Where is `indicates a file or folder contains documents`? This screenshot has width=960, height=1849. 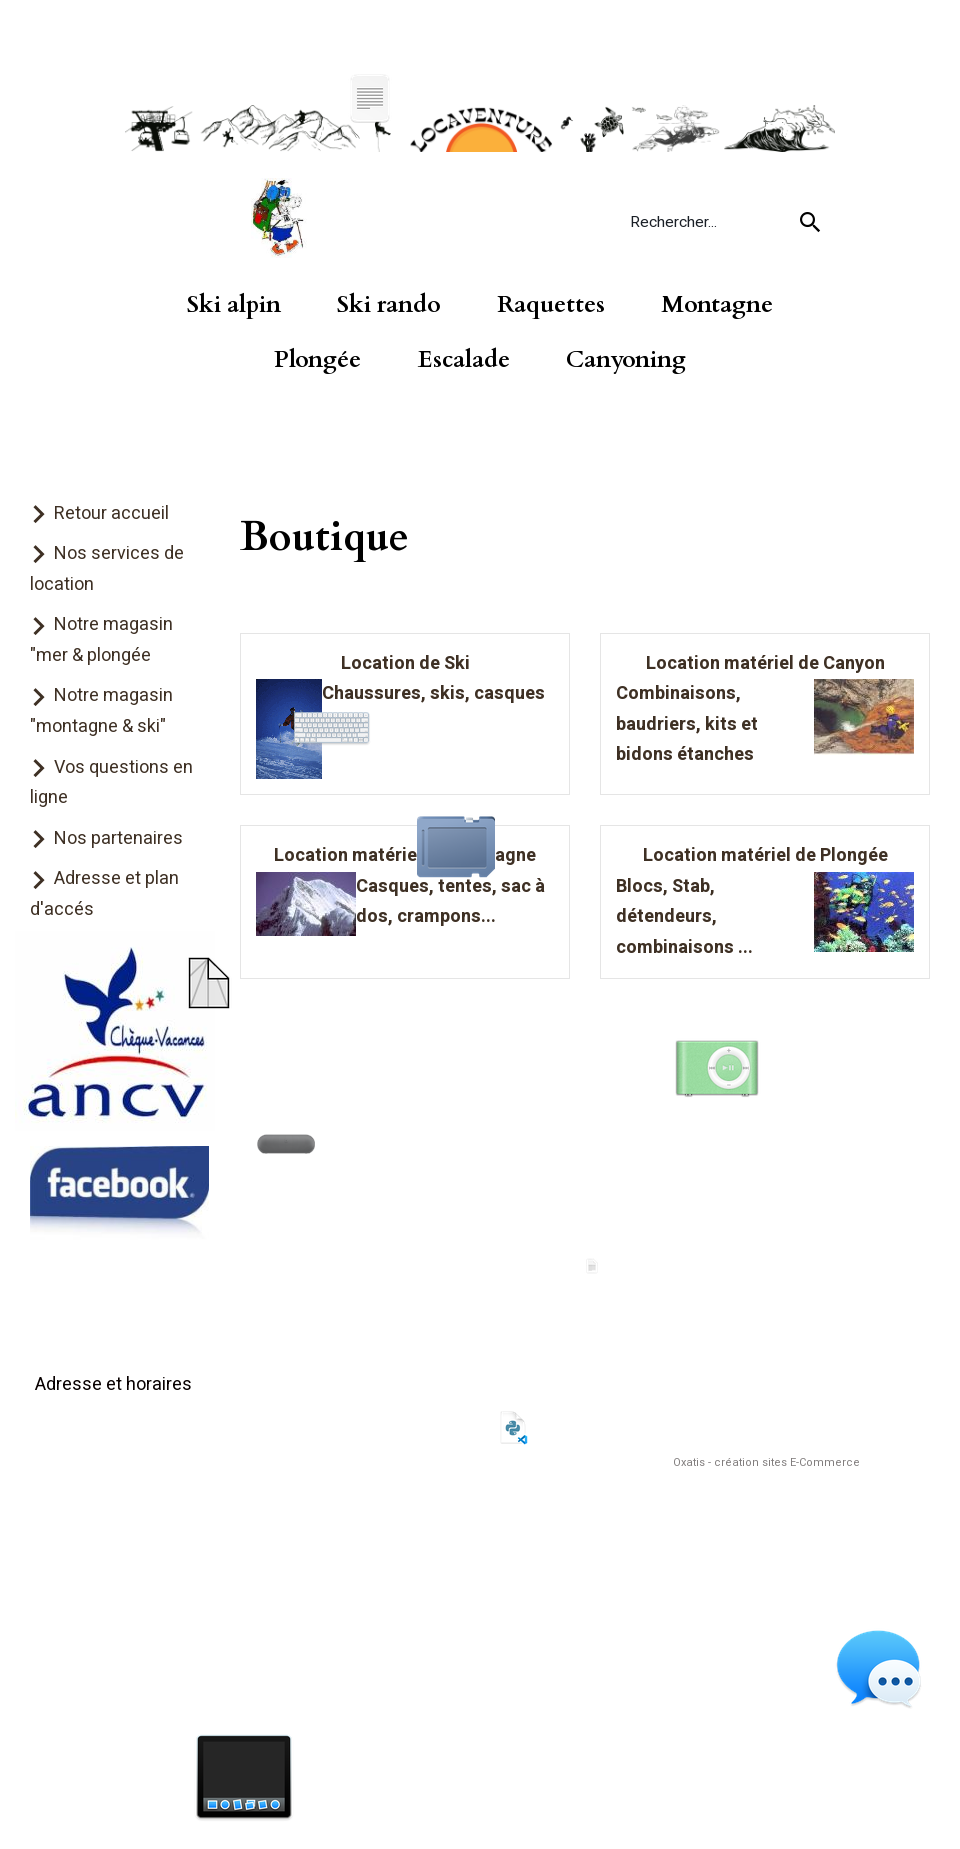 indicates a file or folder contains documents is located at coordinates (370, 98).